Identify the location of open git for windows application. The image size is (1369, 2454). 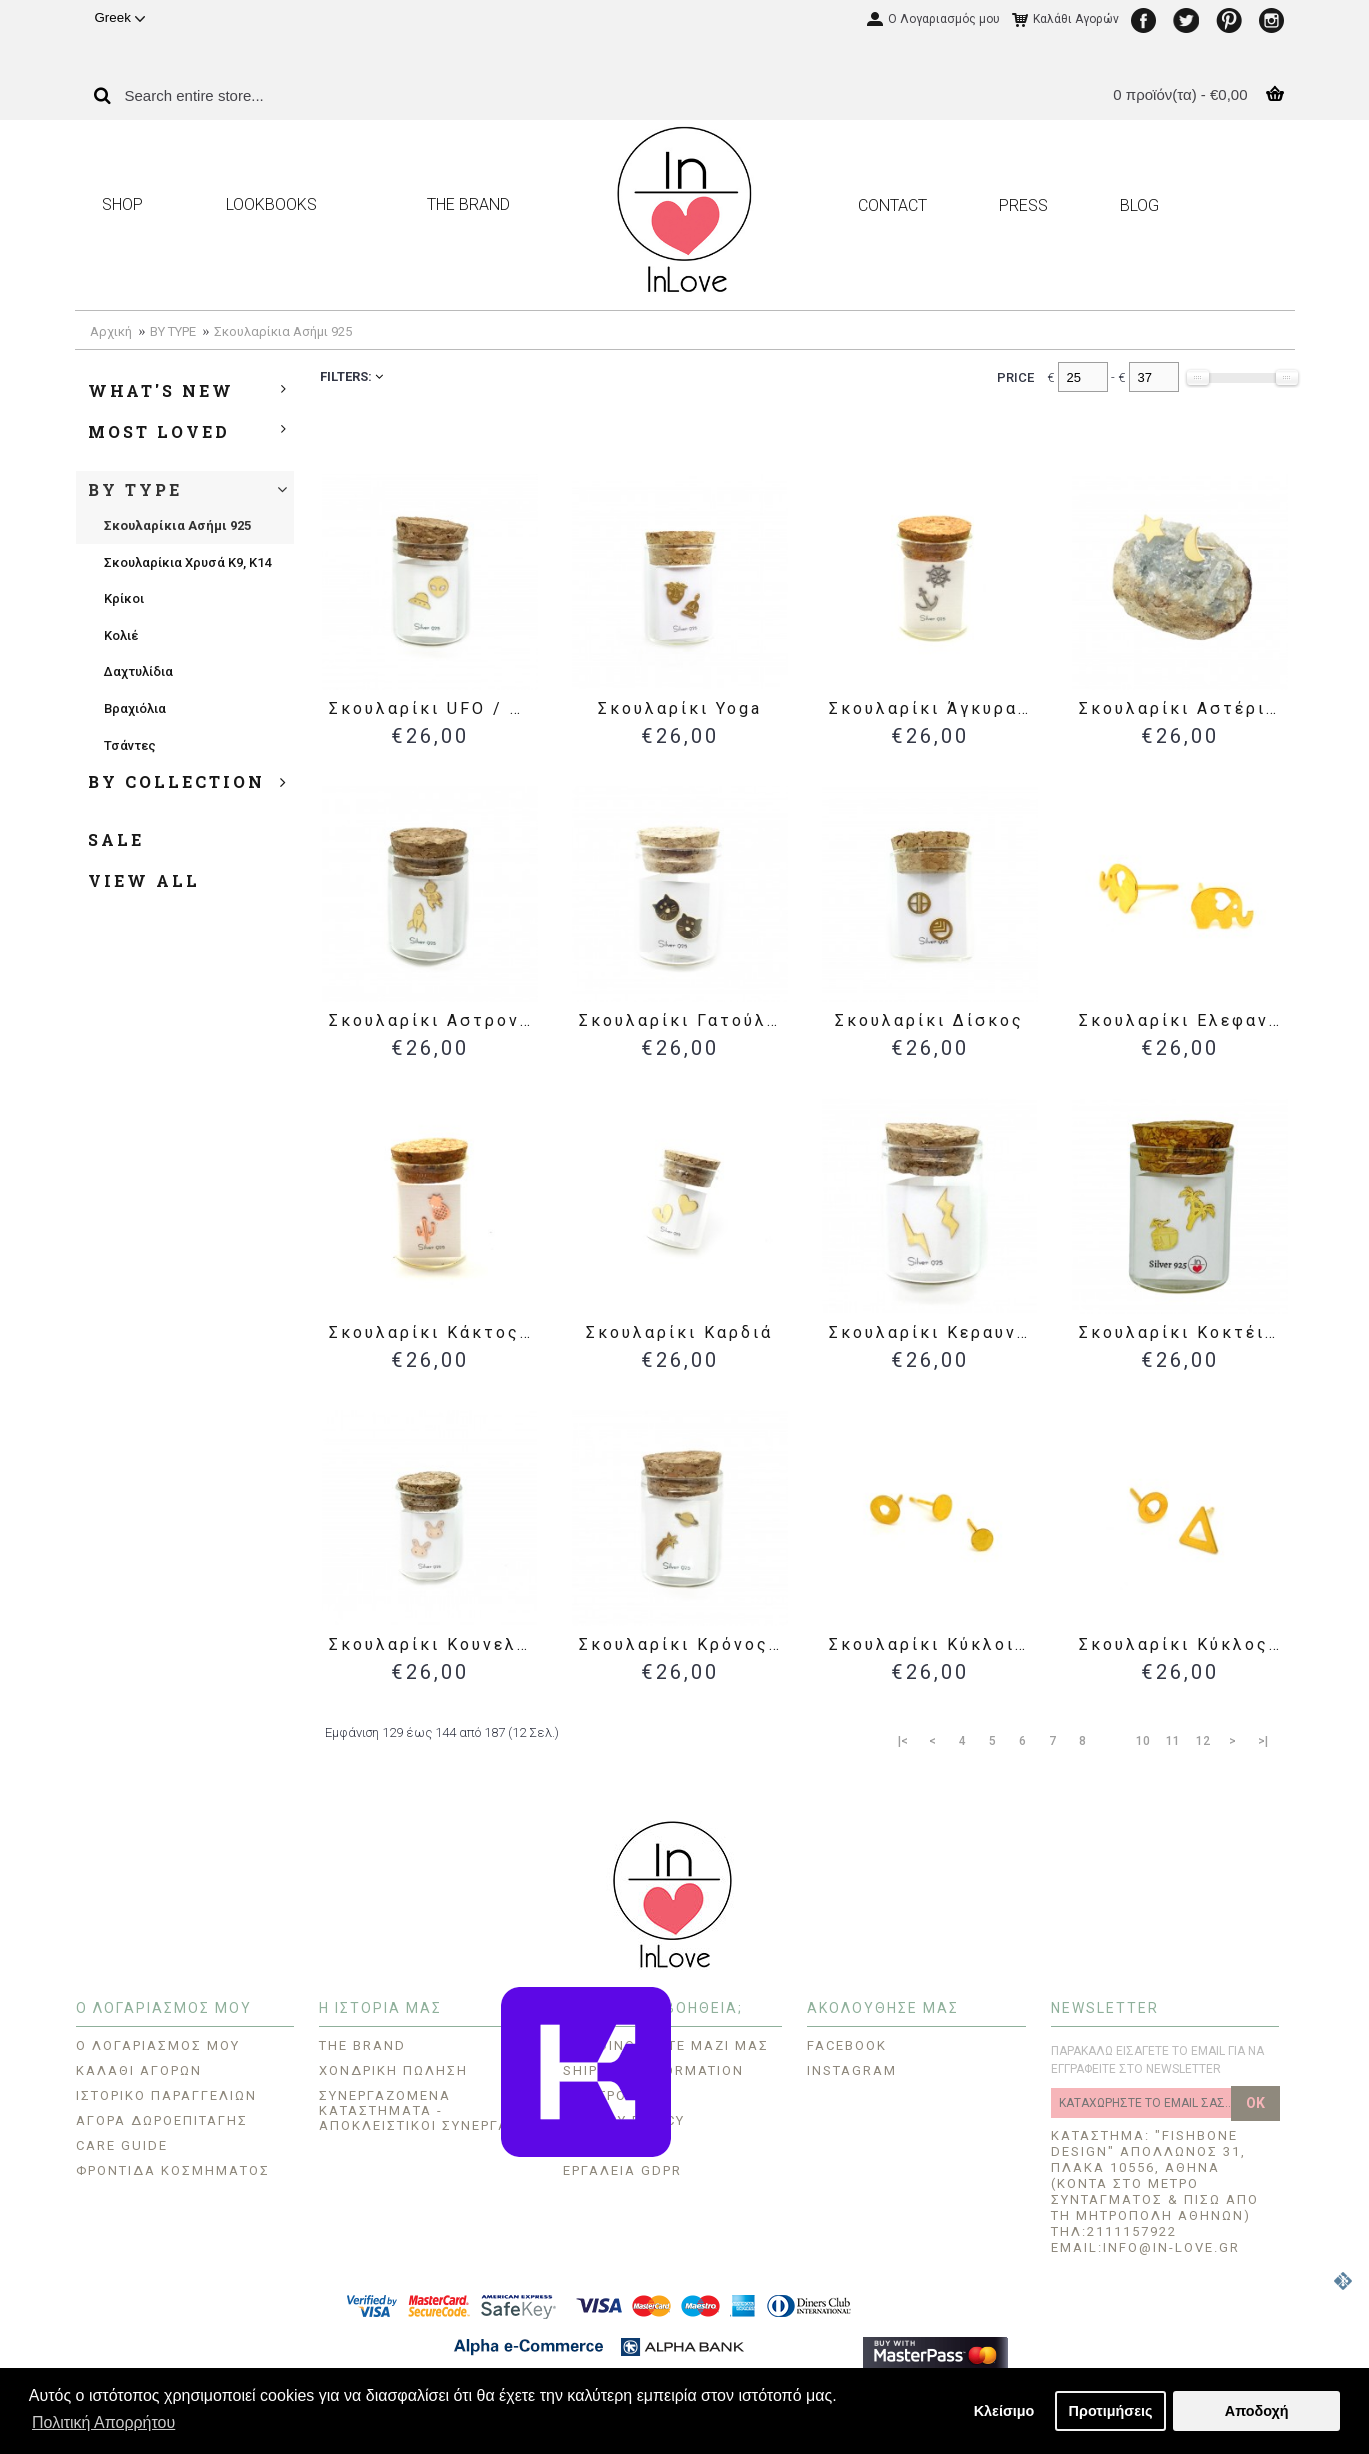
(1343, 2281).